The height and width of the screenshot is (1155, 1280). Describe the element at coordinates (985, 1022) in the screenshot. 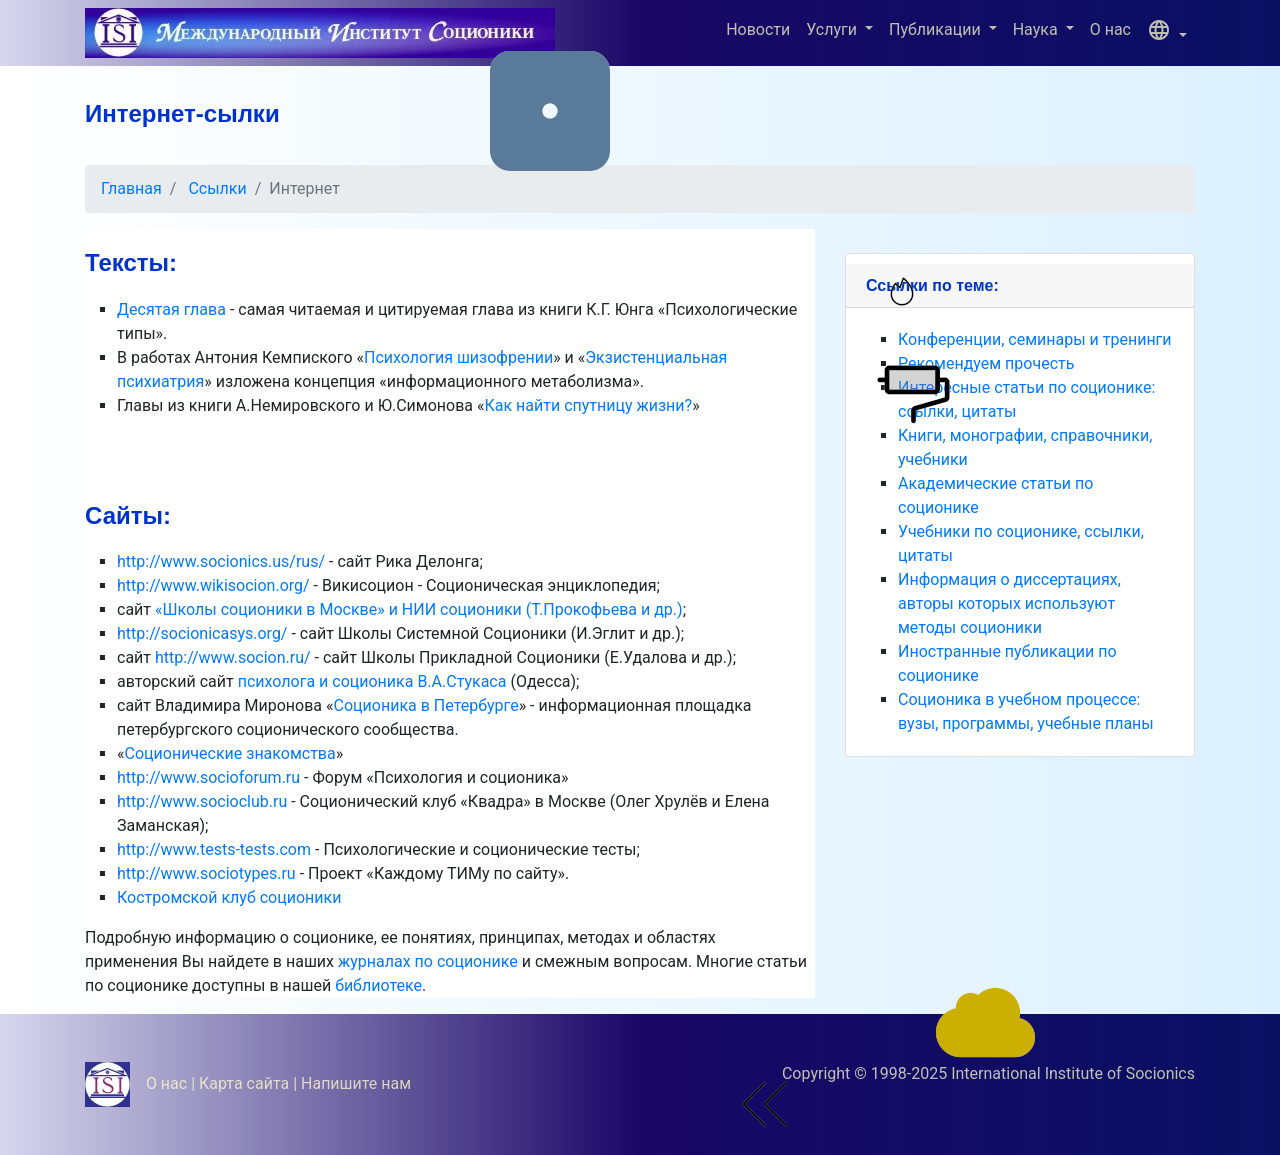

I see `cloud storage or sync status` at that location.